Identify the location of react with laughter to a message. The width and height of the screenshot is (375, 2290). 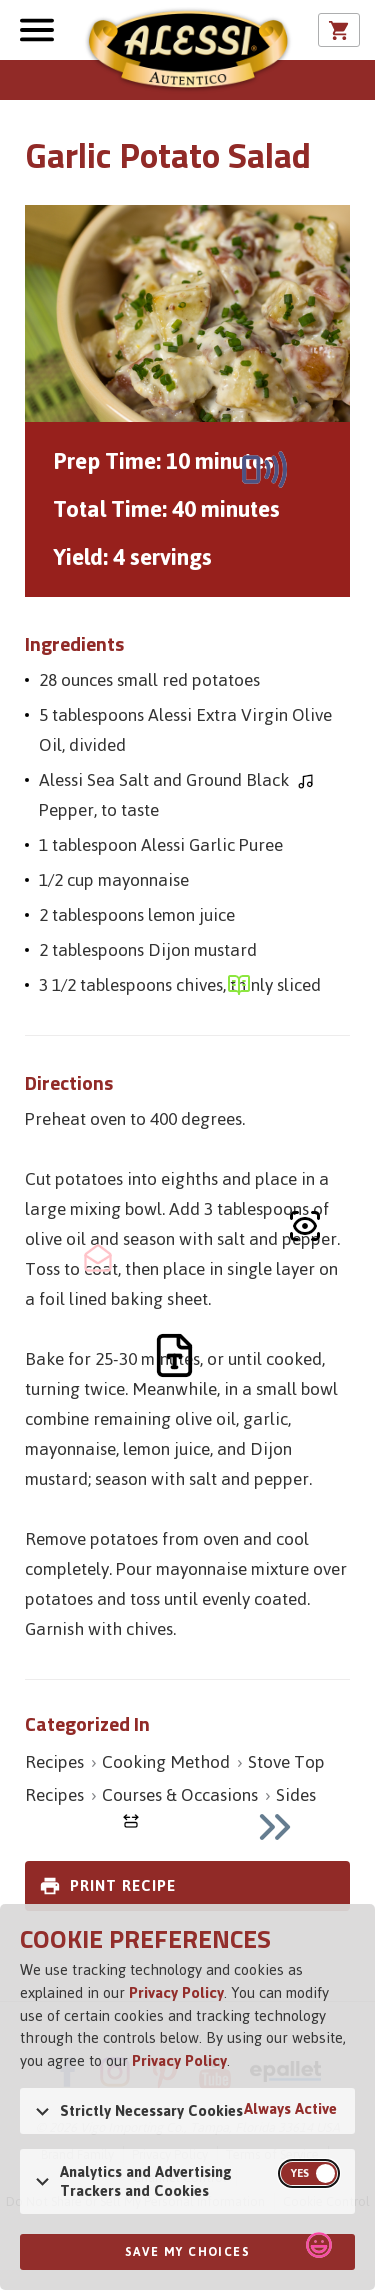
(319, 2245).